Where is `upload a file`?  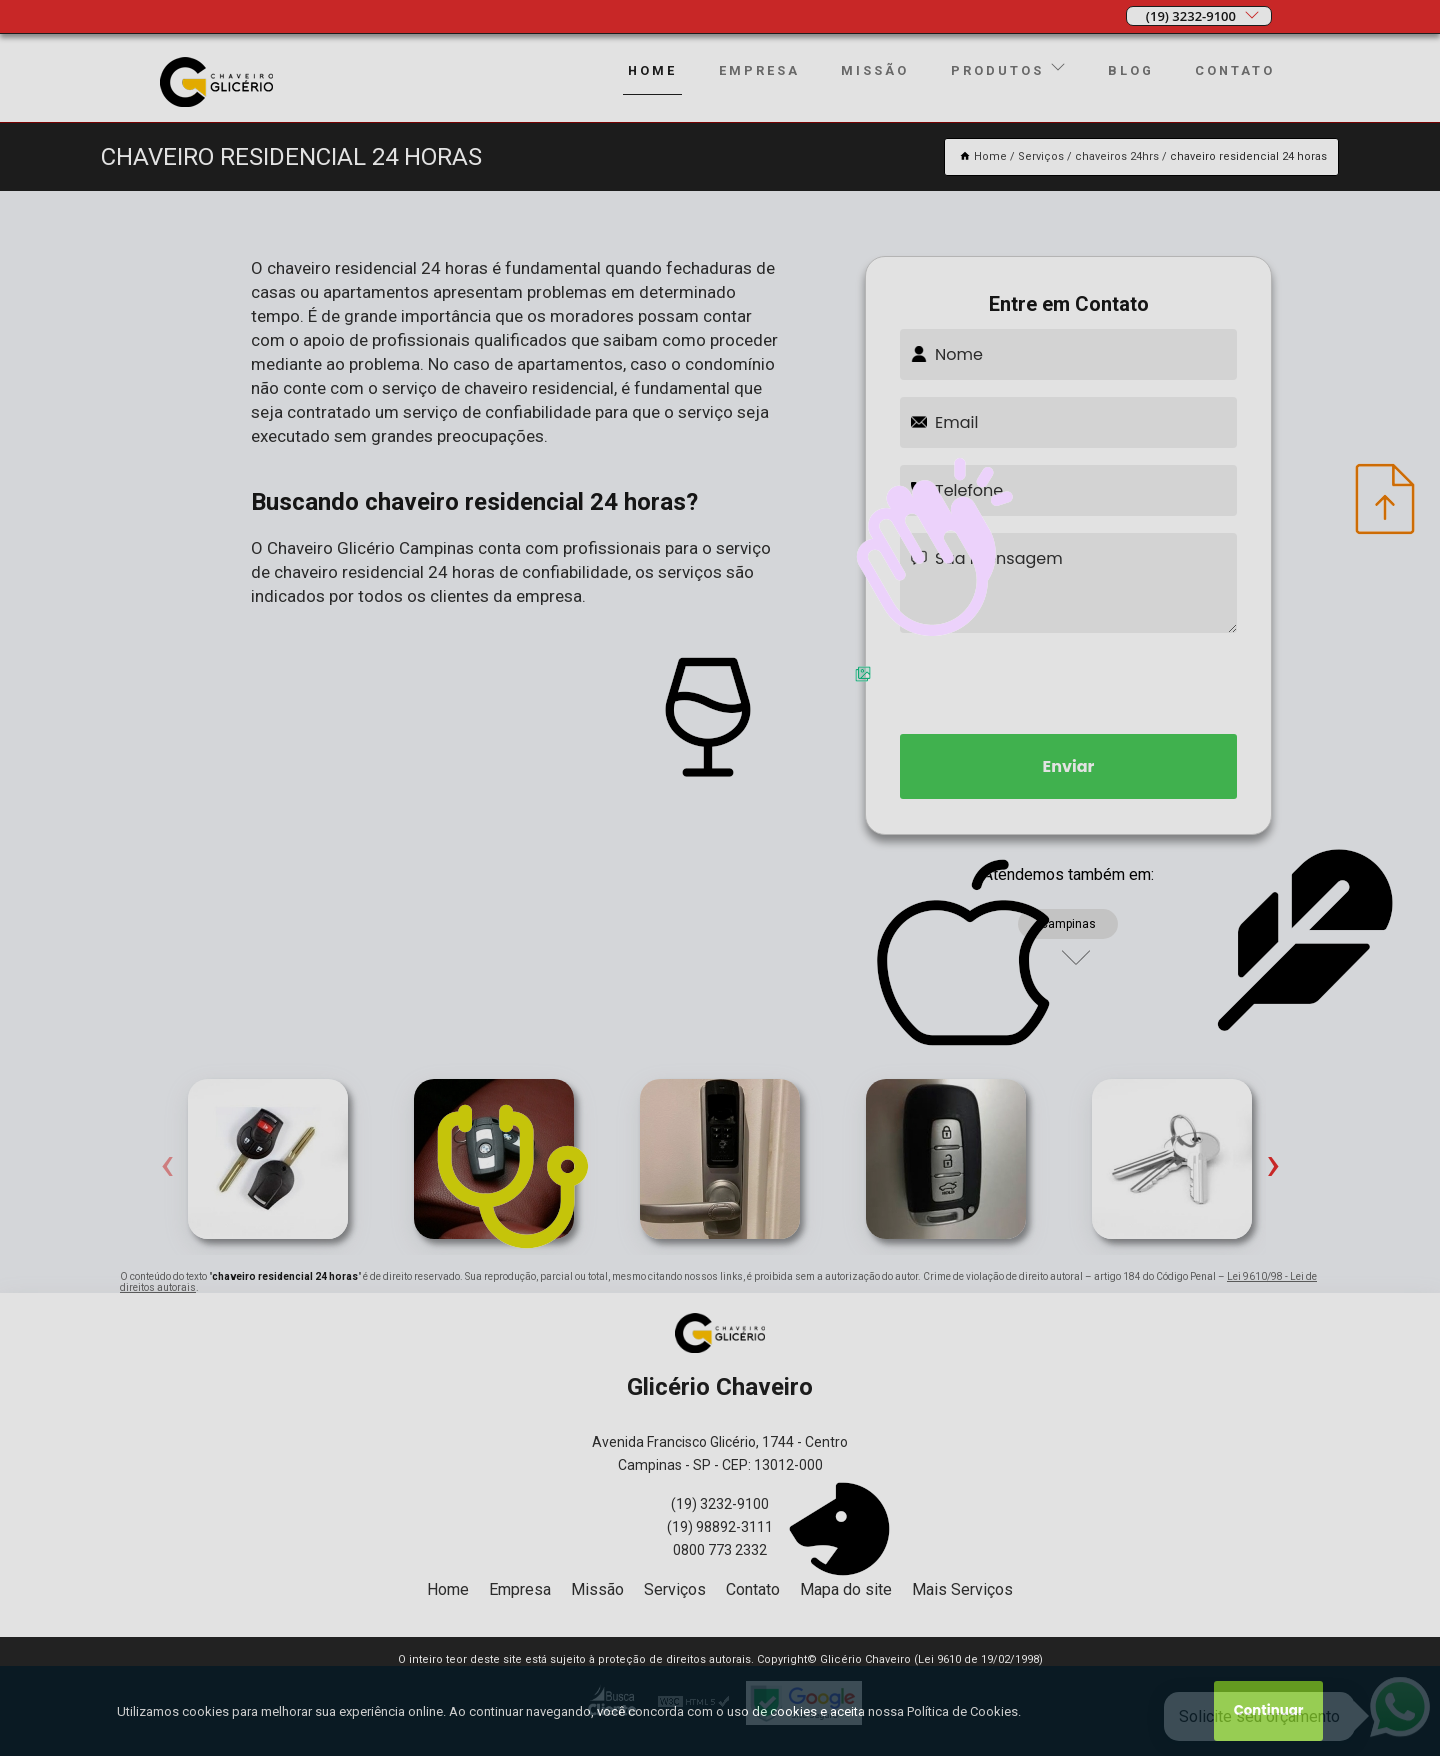 upload a file is located at coordinates (1385, 499).